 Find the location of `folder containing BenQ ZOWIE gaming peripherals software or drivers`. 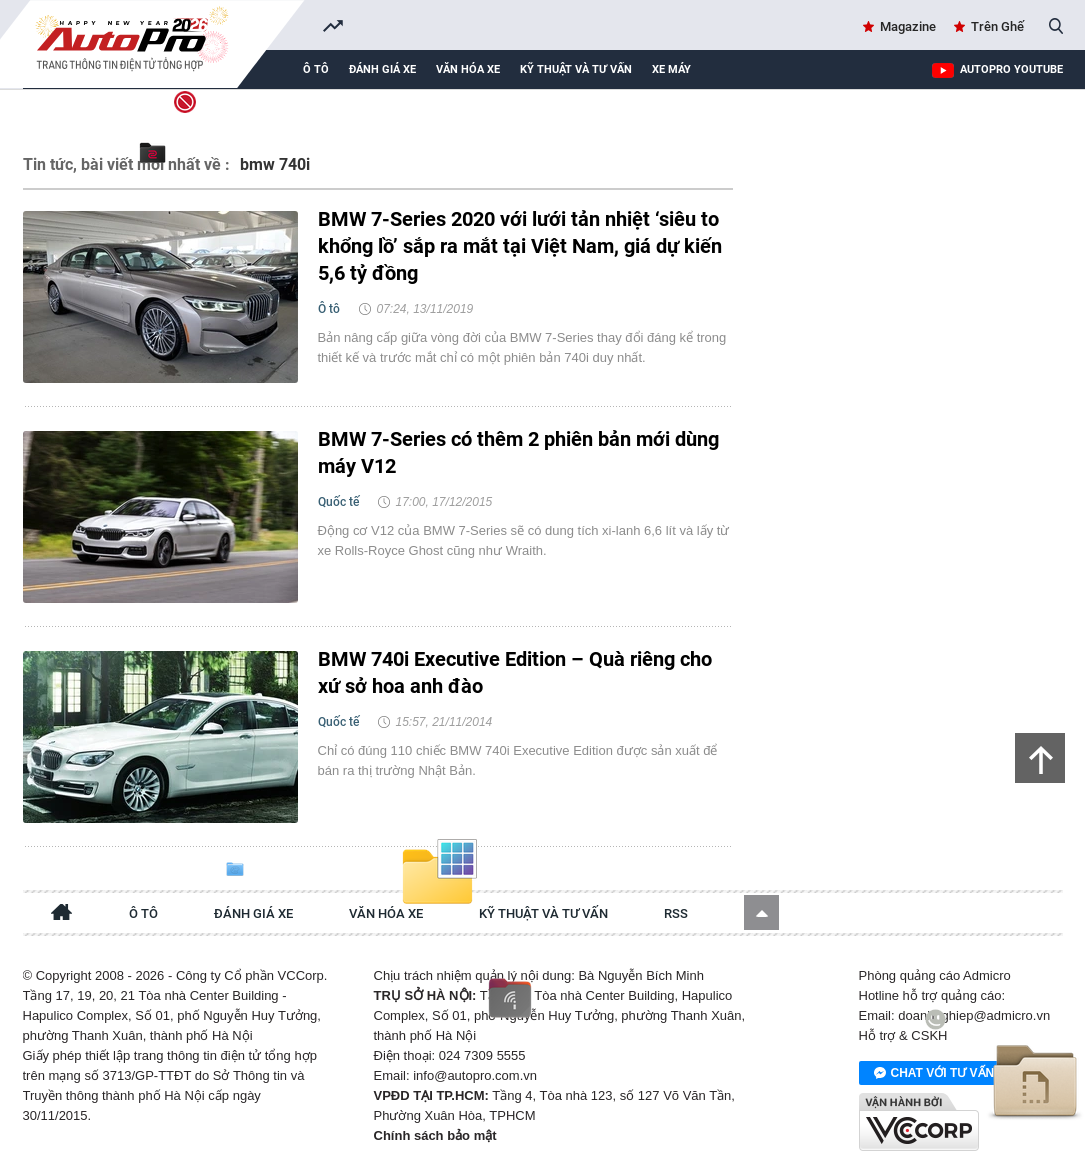

folder containing BenQ ZOWIE gaming peripherals software or drivers is located at coordinates (152, 153).